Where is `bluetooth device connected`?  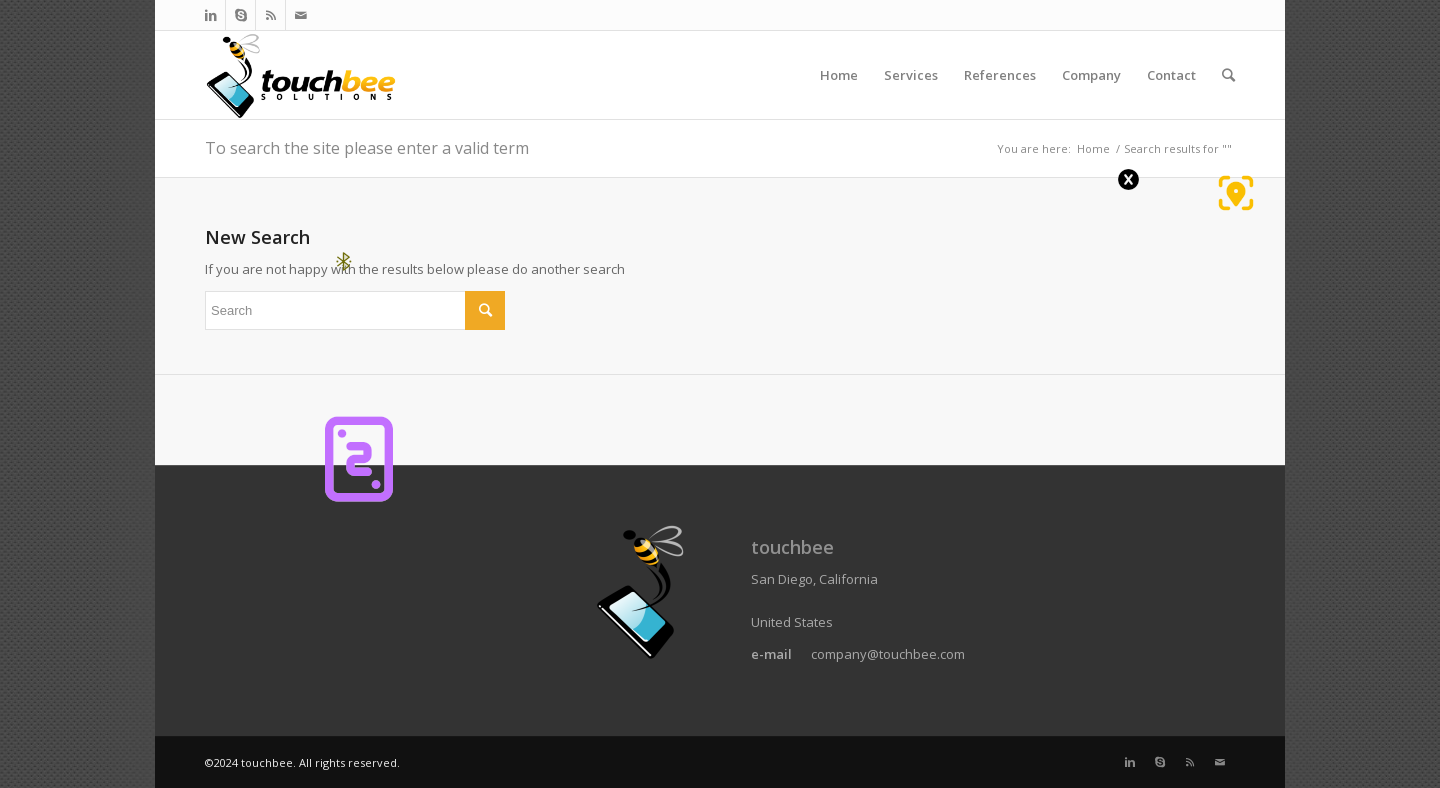 bluetooth device connected is located at coordinates (343, 261).